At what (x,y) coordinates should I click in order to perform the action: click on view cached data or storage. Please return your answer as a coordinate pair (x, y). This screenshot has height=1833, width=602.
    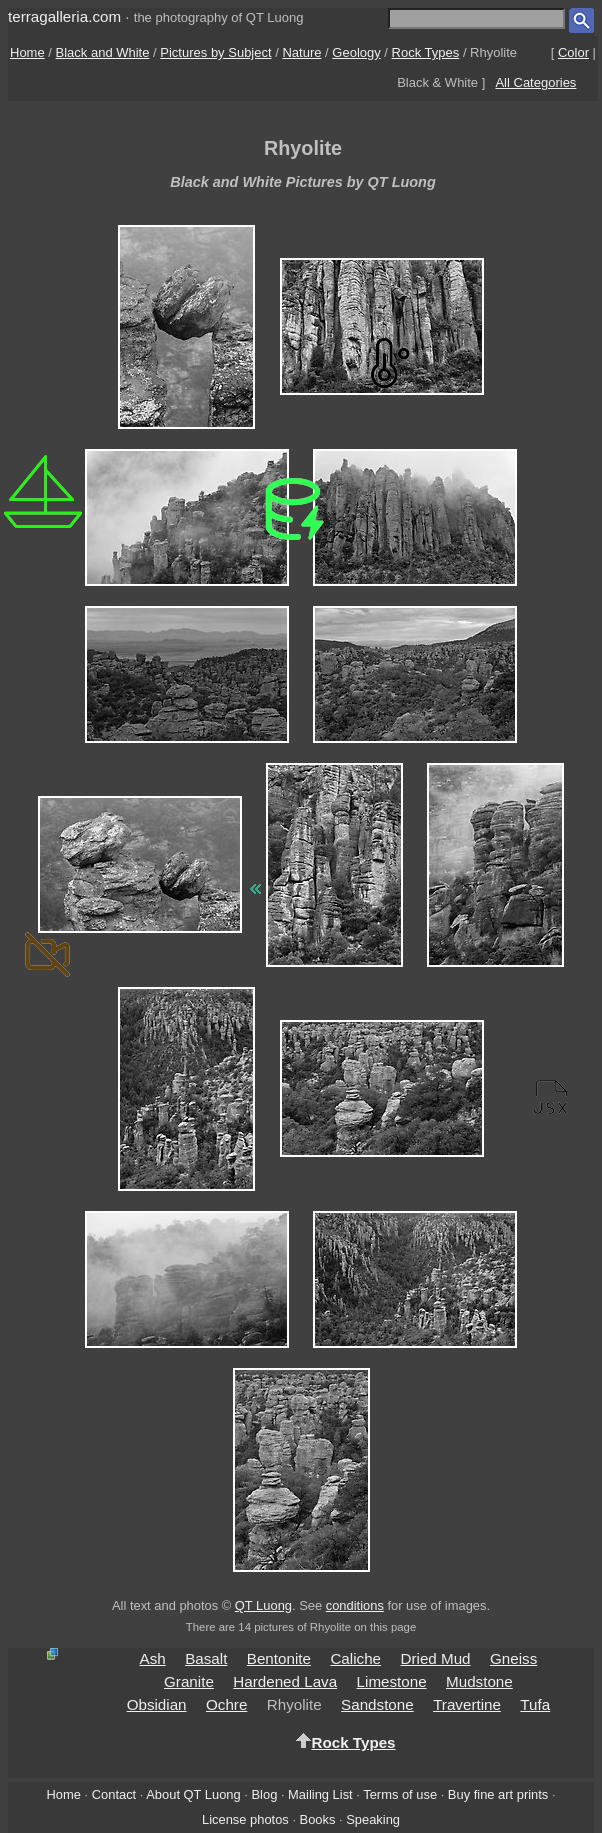
    Looking at the image, I should click on (293, 509).